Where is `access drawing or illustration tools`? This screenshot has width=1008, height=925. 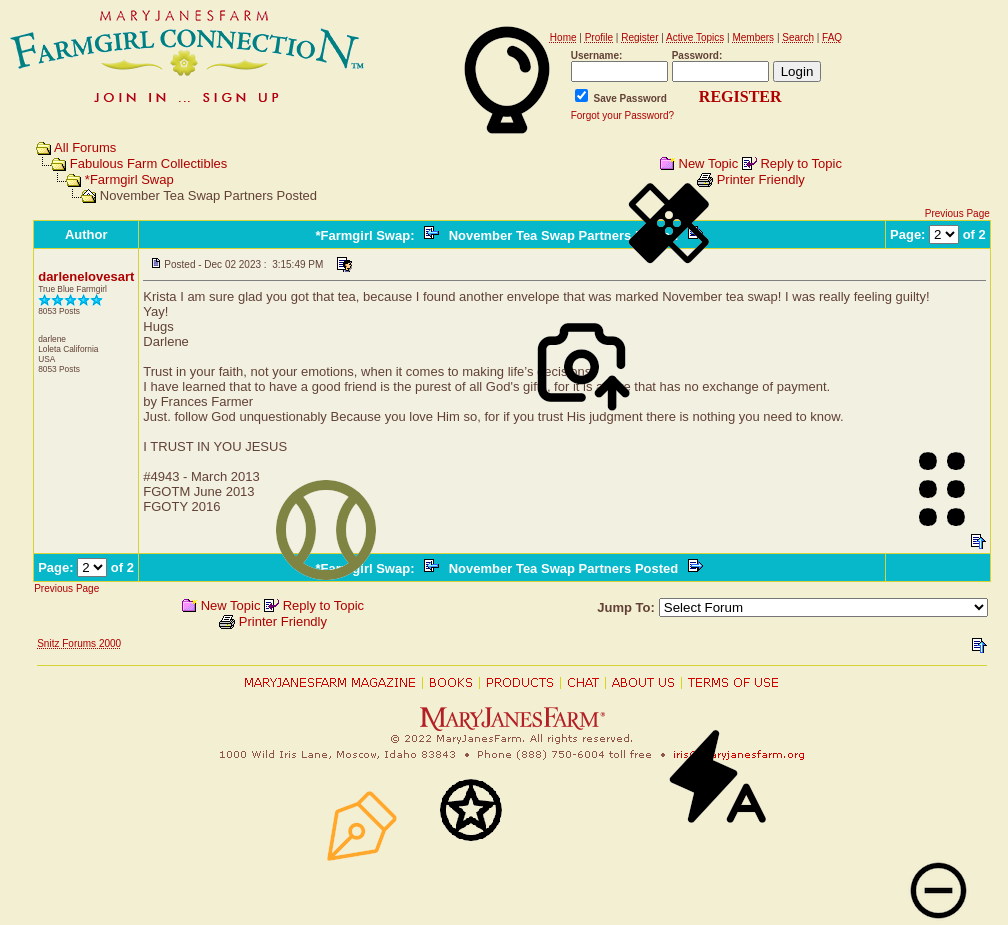 access drawing or illustration tools is located at coordinates (358, 830).